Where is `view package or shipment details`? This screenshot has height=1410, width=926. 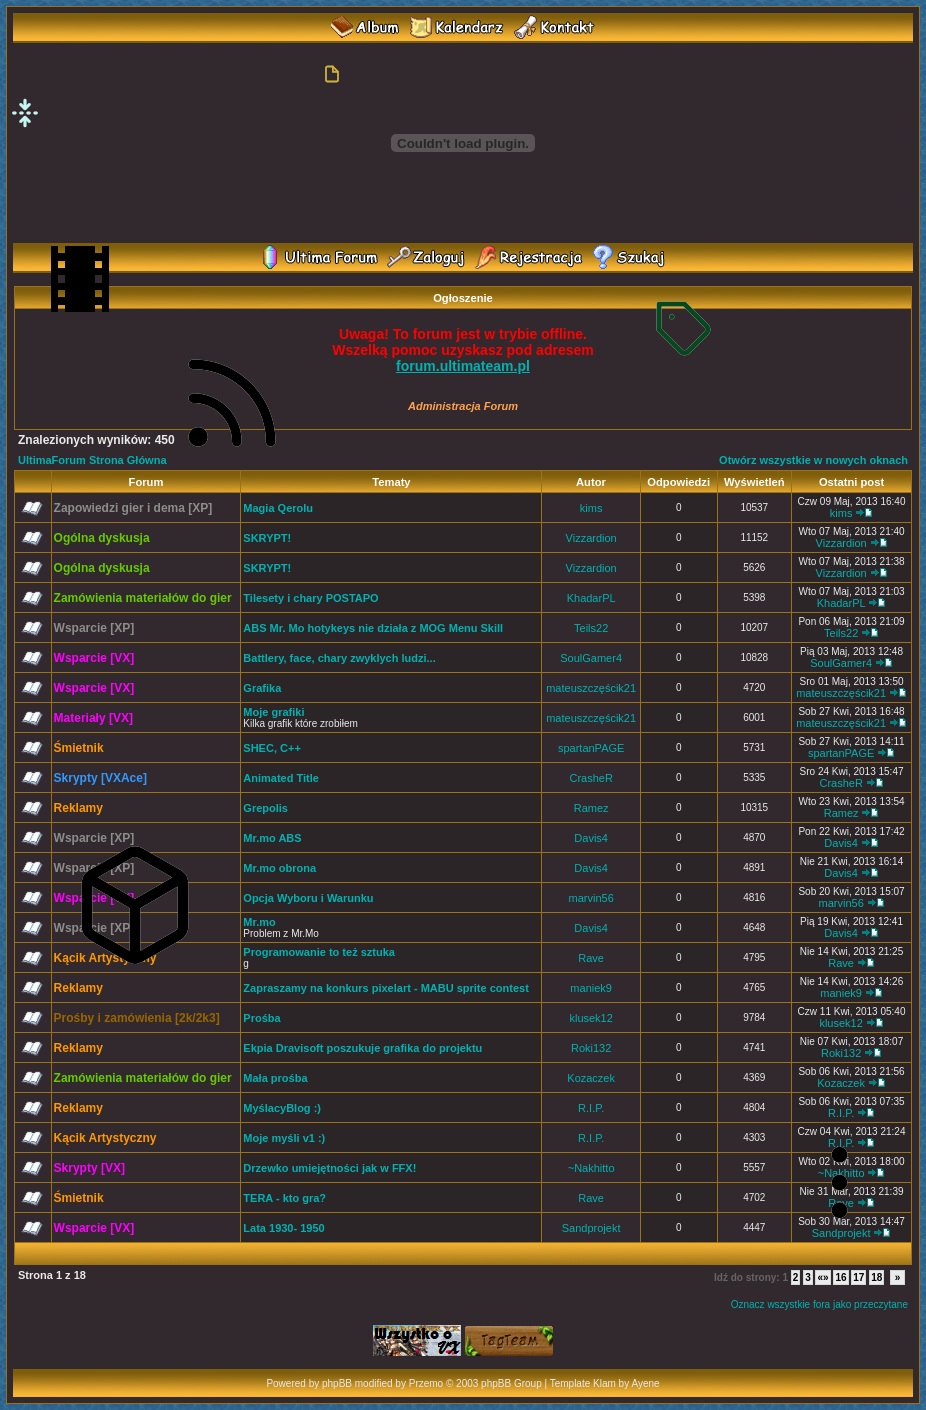 view package or shipment details is located at coordinates (135, 905).